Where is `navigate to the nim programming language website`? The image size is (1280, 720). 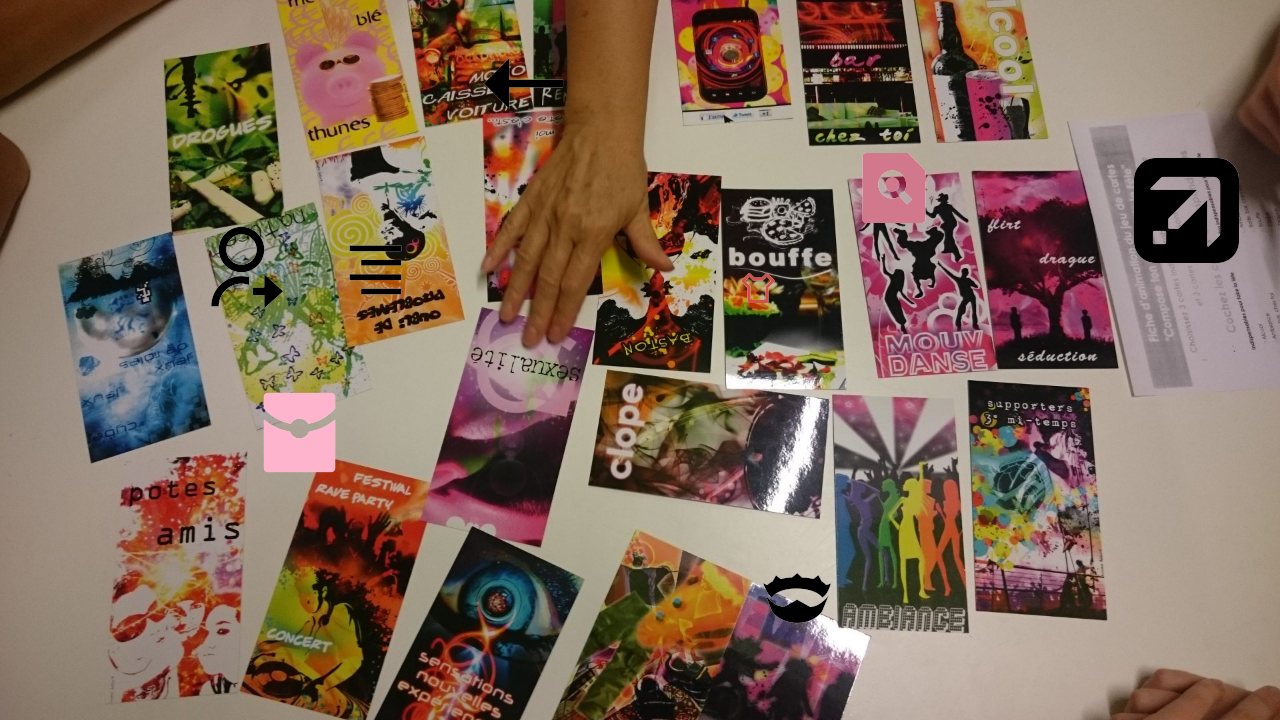
navigate to the nim programming language website is located at coordinates (797, 598).